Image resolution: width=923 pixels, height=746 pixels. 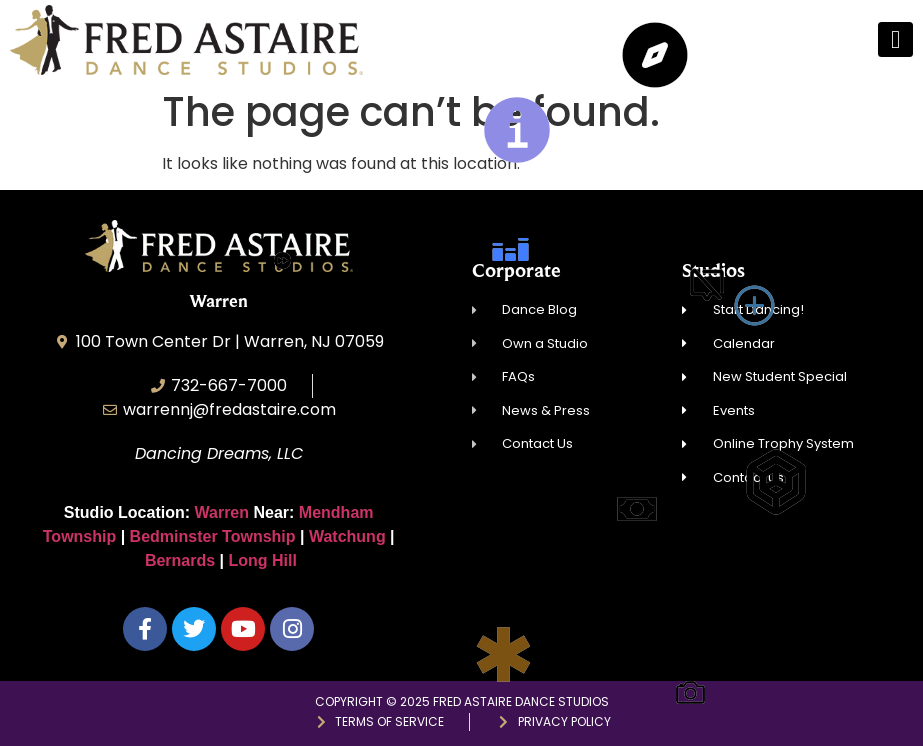 What do you see at coordinates (282, 260) in the screenshot?
I see `skip to the next track` at bounding box center [282, 260].